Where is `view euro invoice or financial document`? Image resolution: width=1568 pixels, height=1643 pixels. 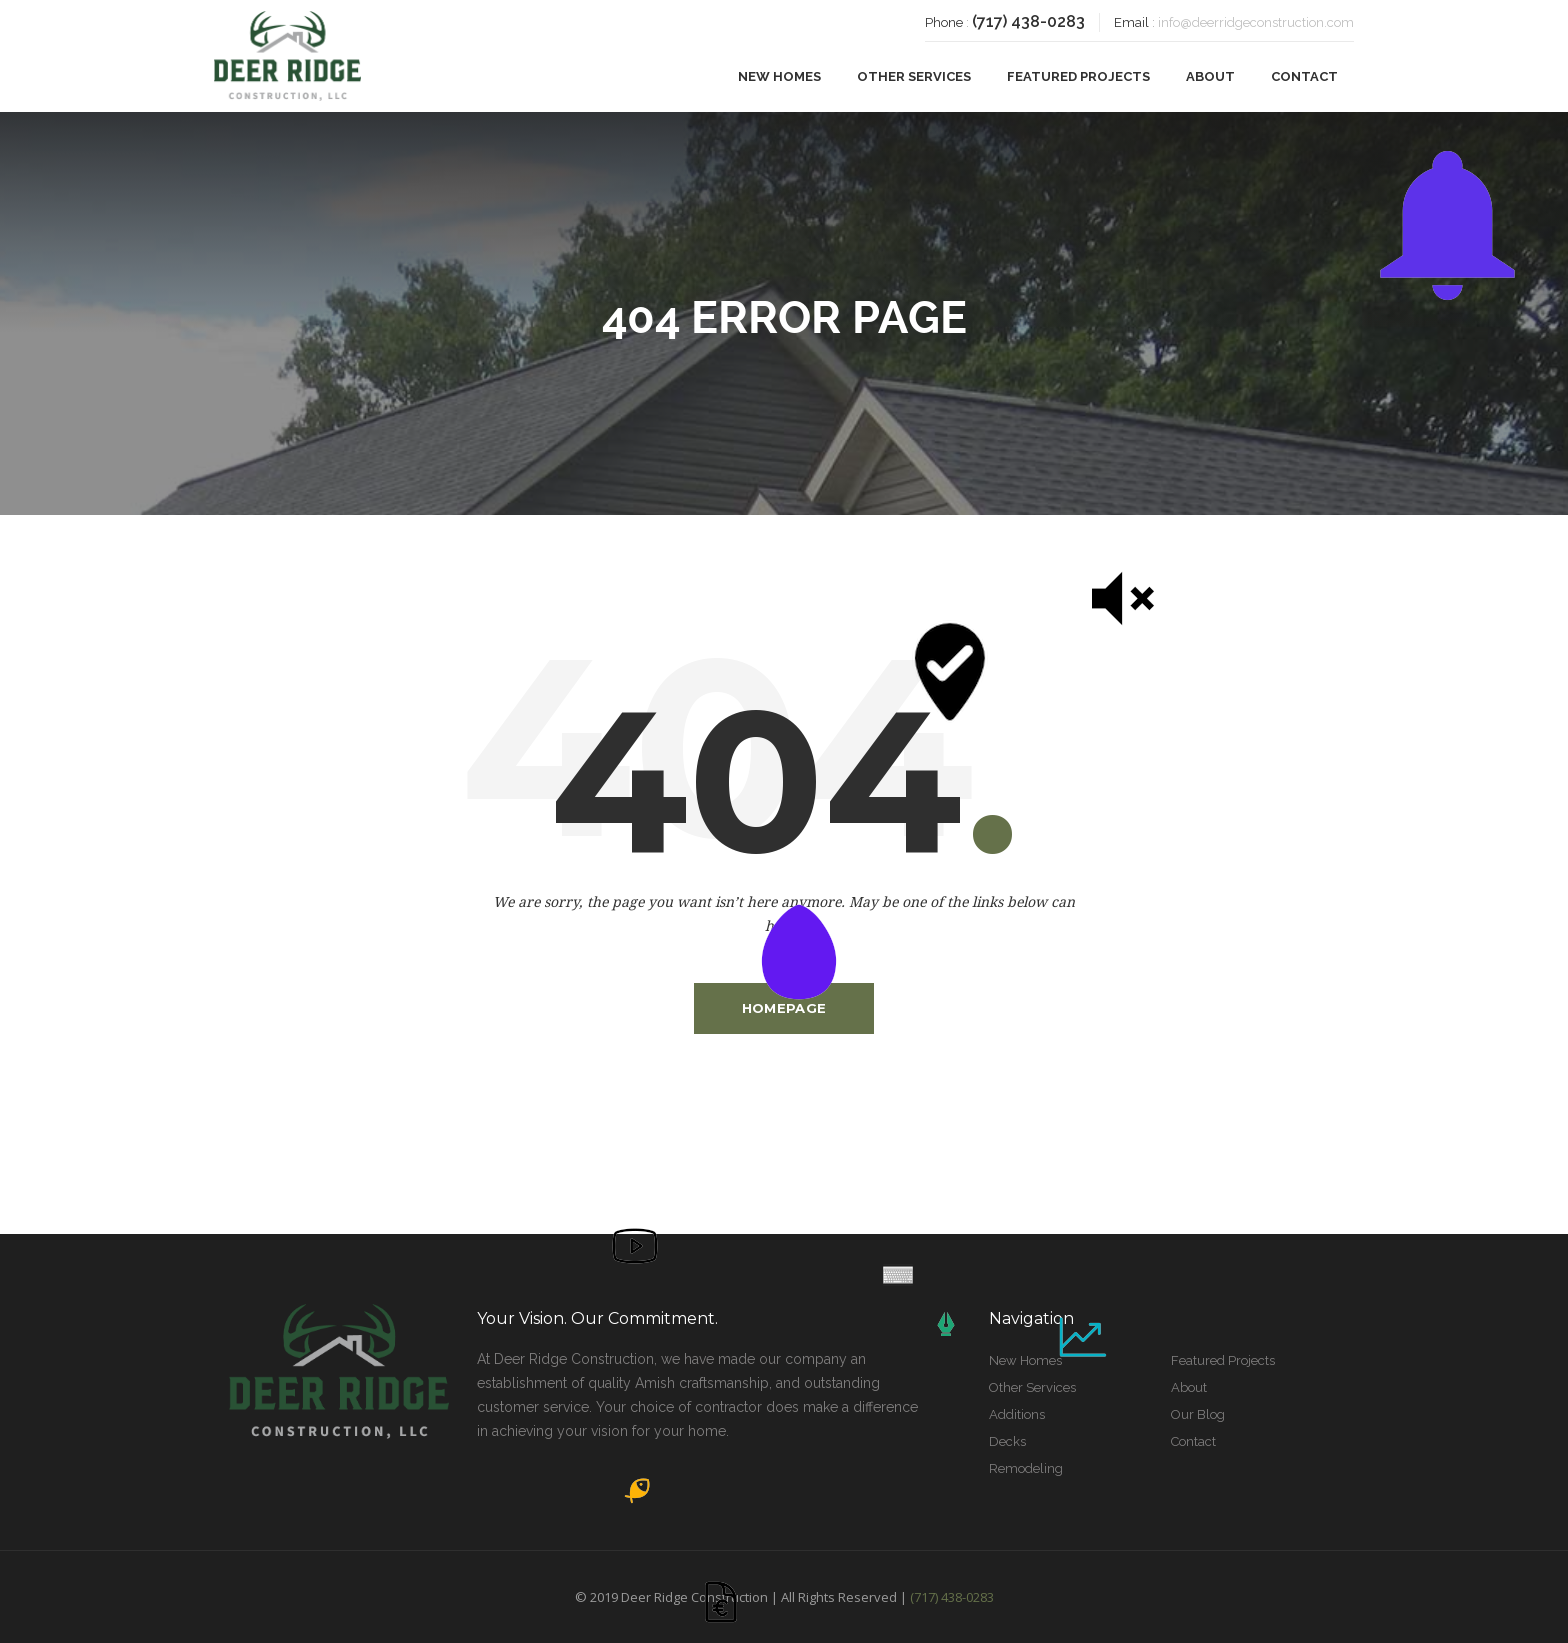 view euro invoice or financial document is located at coordinates (721, 1602).